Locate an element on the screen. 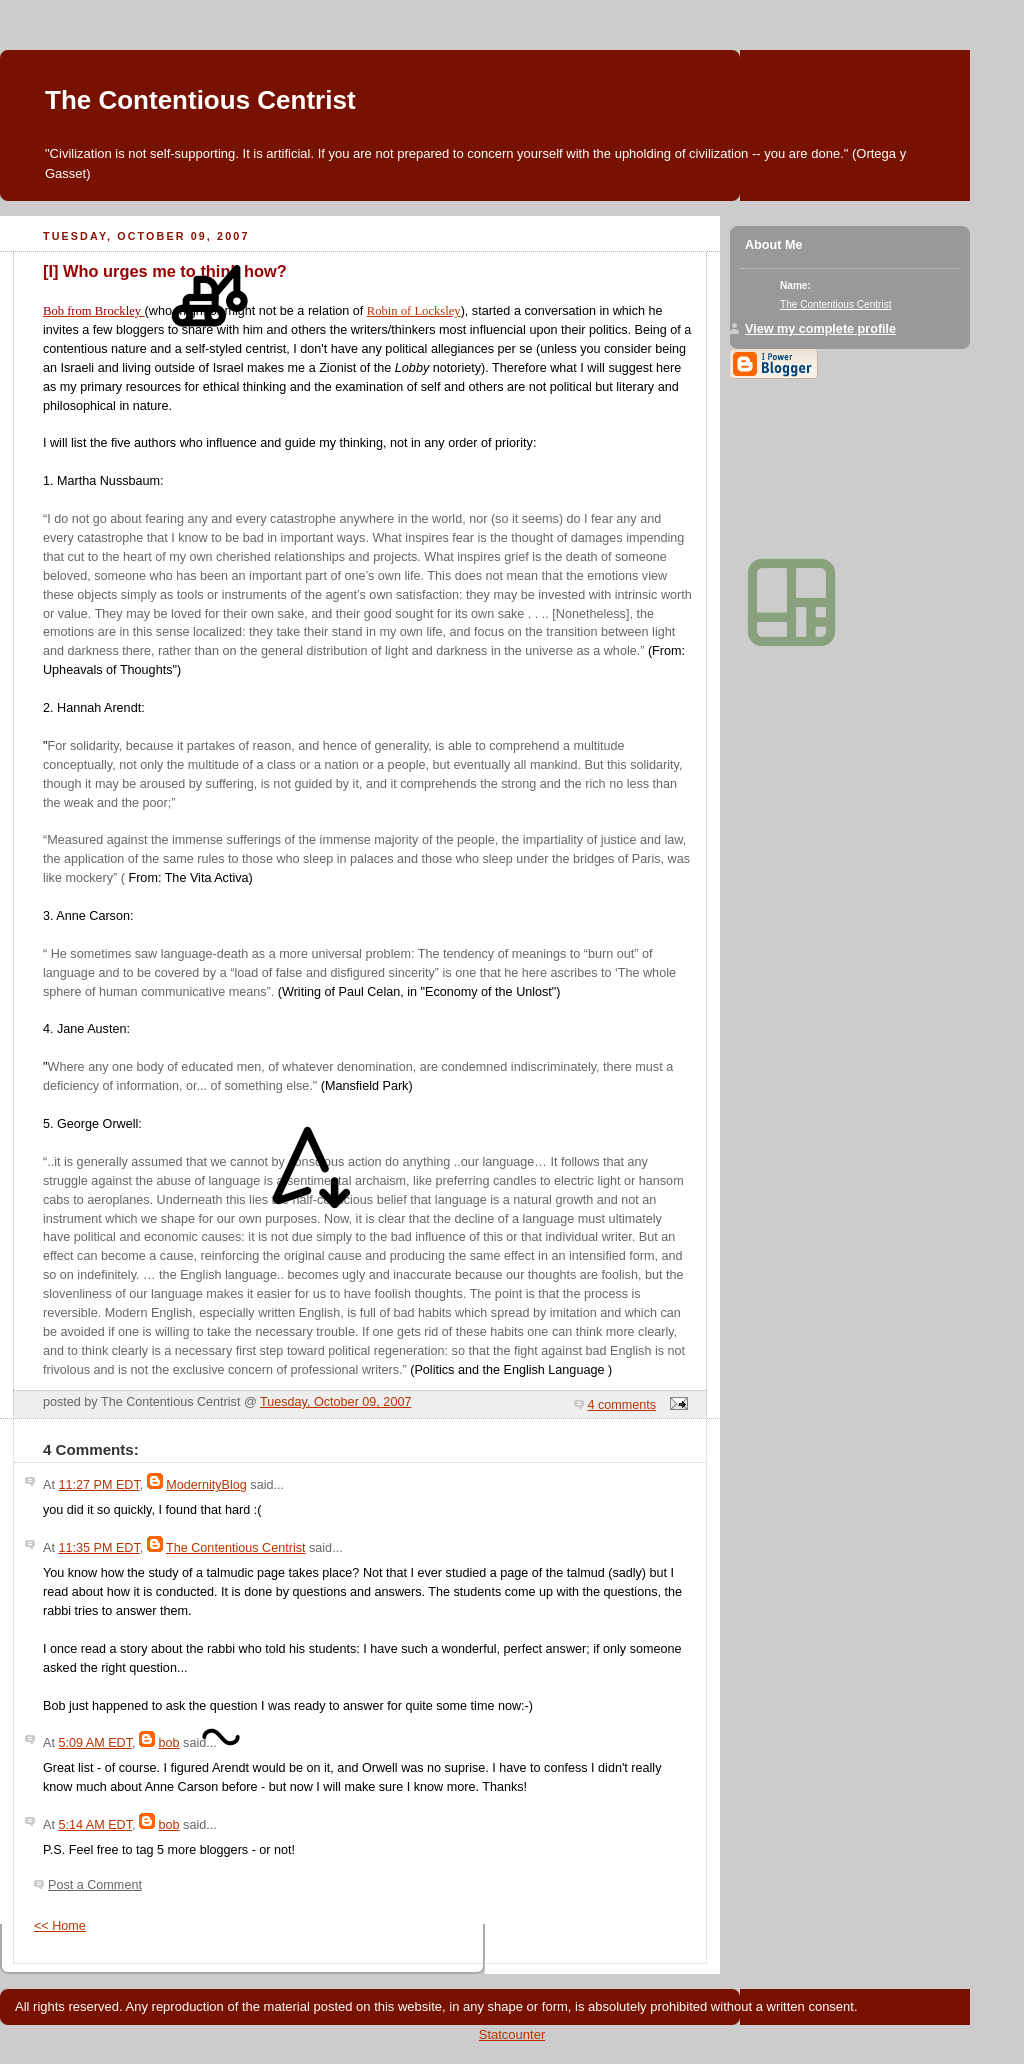 This screenshot has height=2064, width=1024. view treemap visualization is located at coordinates (791, 602).